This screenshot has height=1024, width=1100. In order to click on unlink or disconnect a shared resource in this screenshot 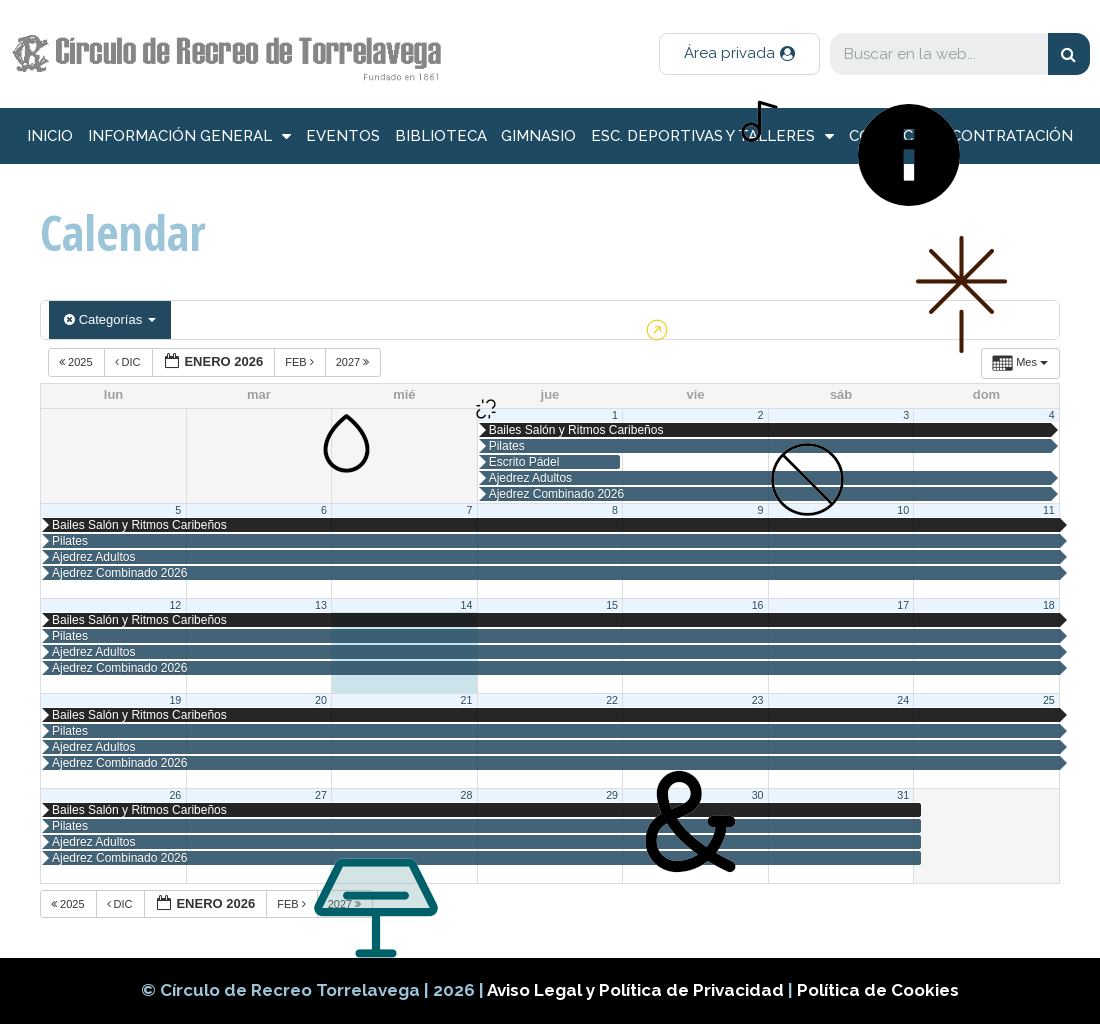, I will do `click(486, 409)`.